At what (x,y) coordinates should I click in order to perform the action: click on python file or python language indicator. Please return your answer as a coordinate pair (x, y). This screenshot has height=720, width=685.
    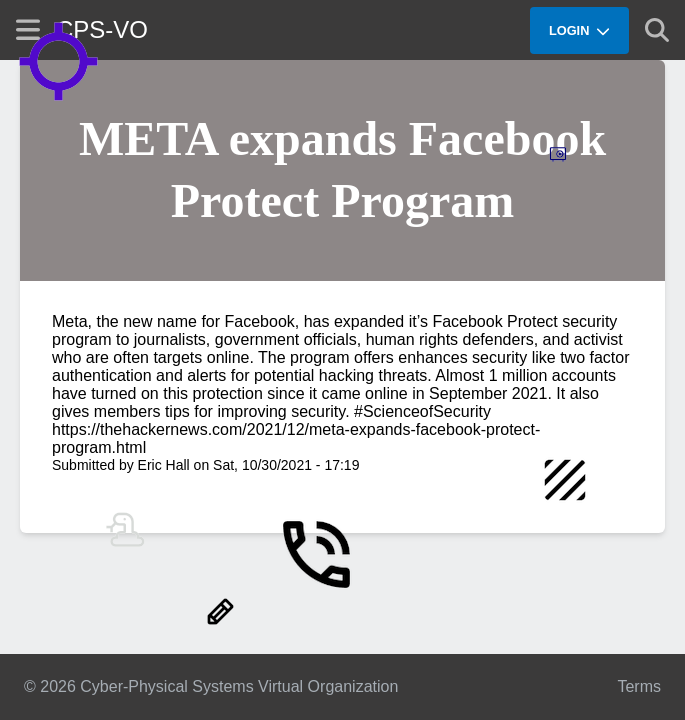
    Looking at the image, I should click on (126, 531).